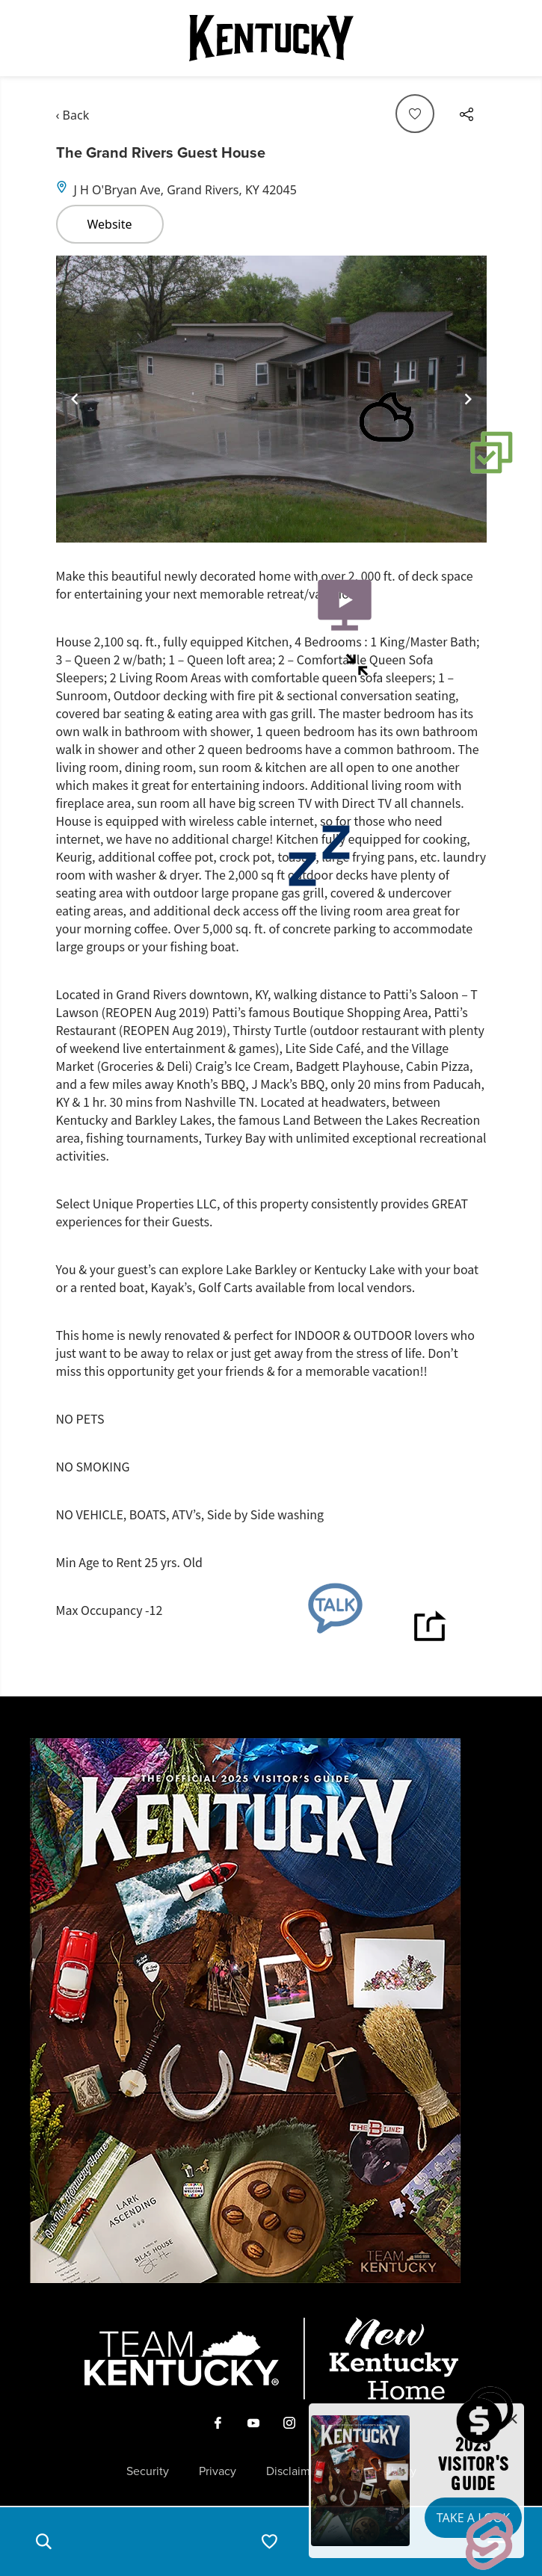  What do you see at coordinates (489, 2541) in the screenshot?
I see `svelte framework logo` at bounding box center [489, 2541].